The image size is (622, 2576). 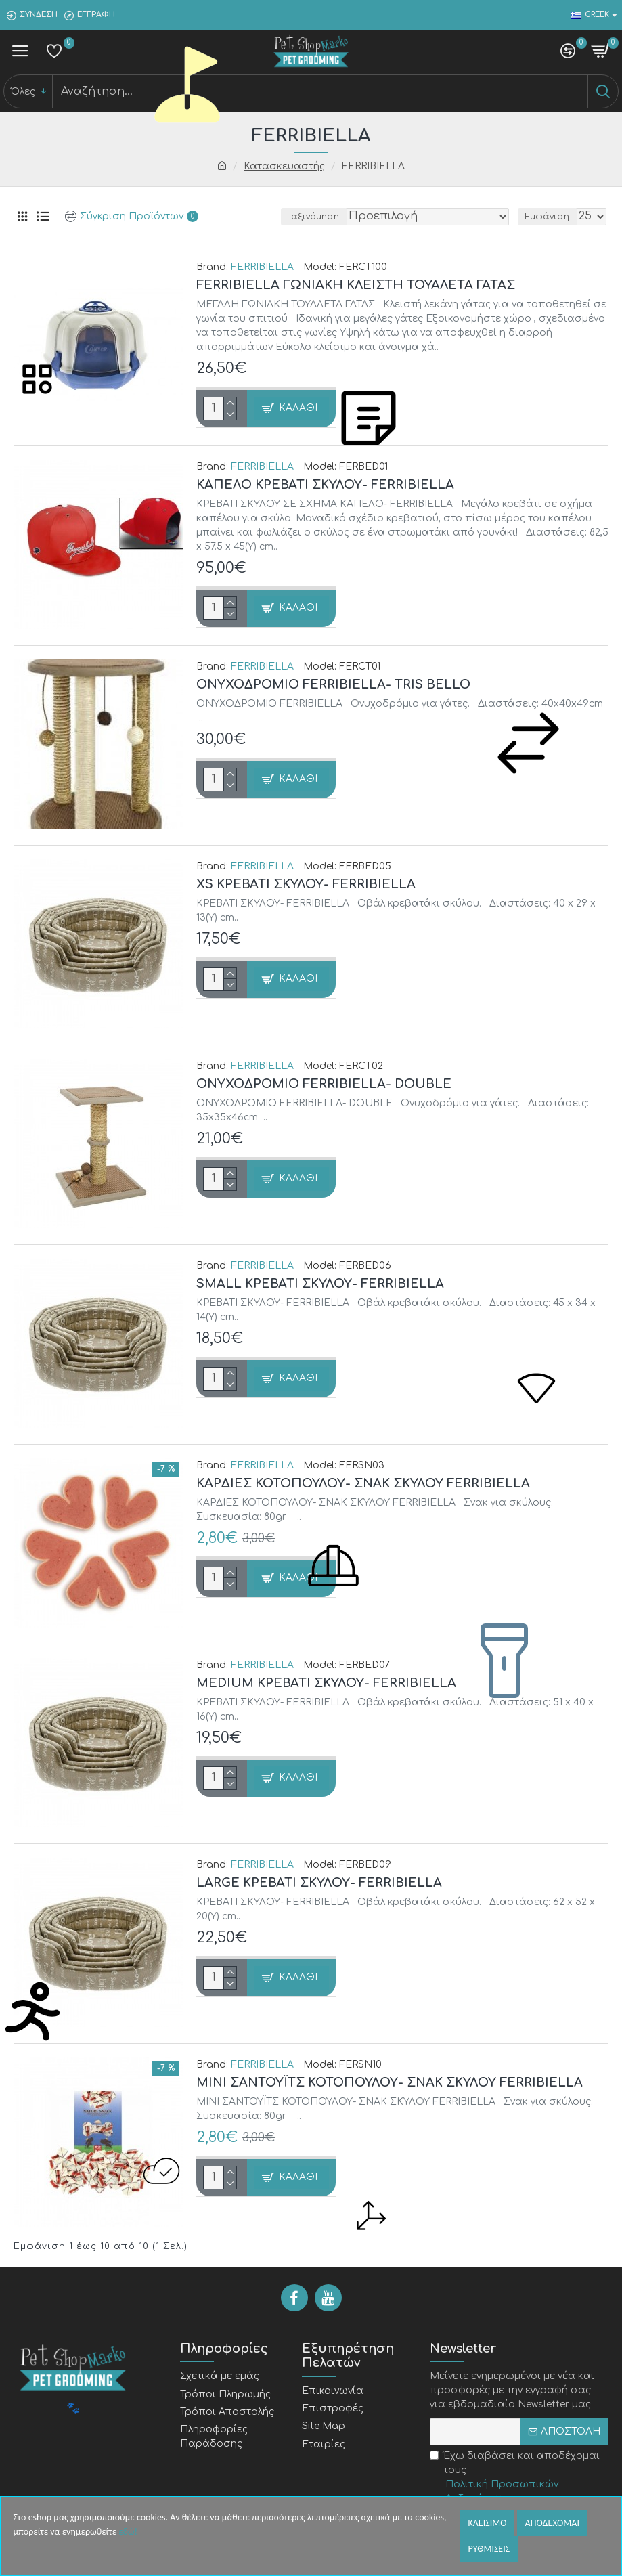 What do you see at coordinates (33, 2010) in the screenshot?
I see `start a running or fitness activity` at bounding box center [33, 2010].